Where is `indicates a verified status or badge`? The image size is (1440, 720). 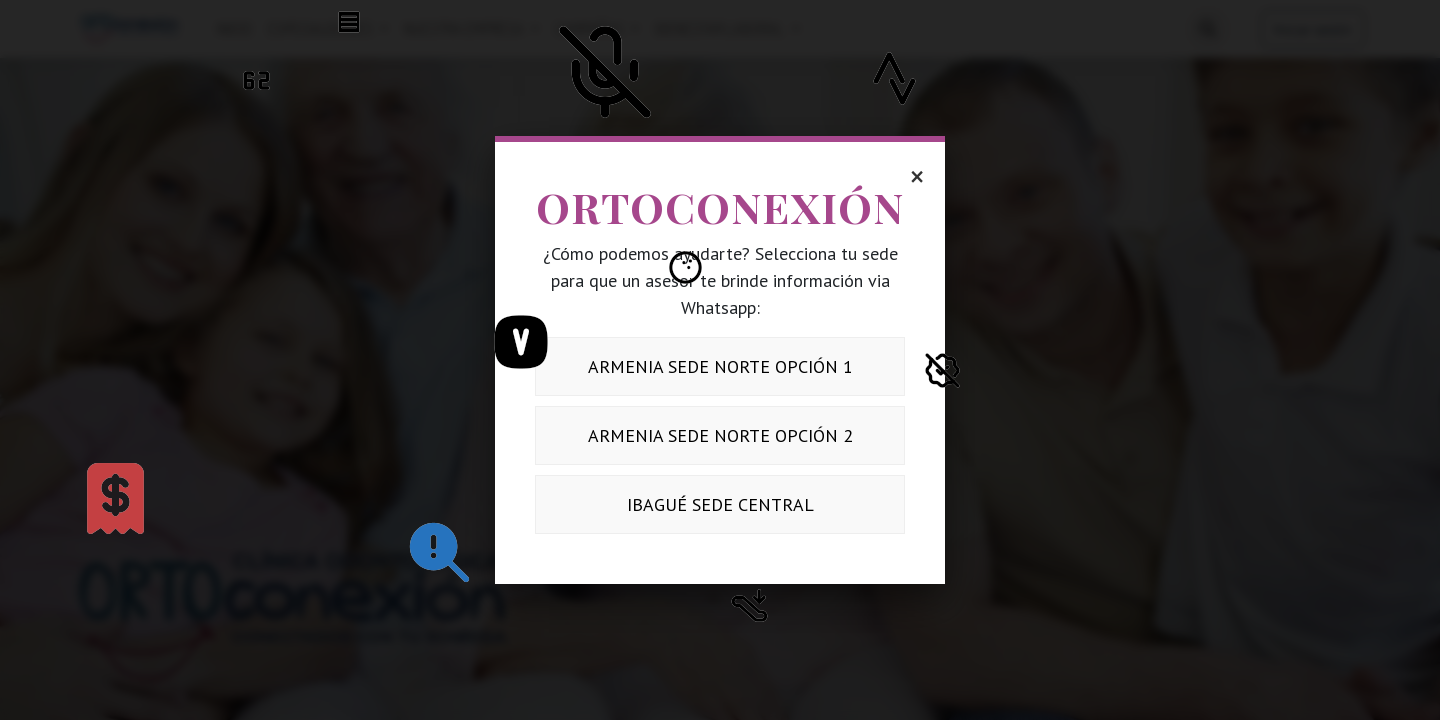
indicates a verified status or badge is located at coordinates (521, 342).